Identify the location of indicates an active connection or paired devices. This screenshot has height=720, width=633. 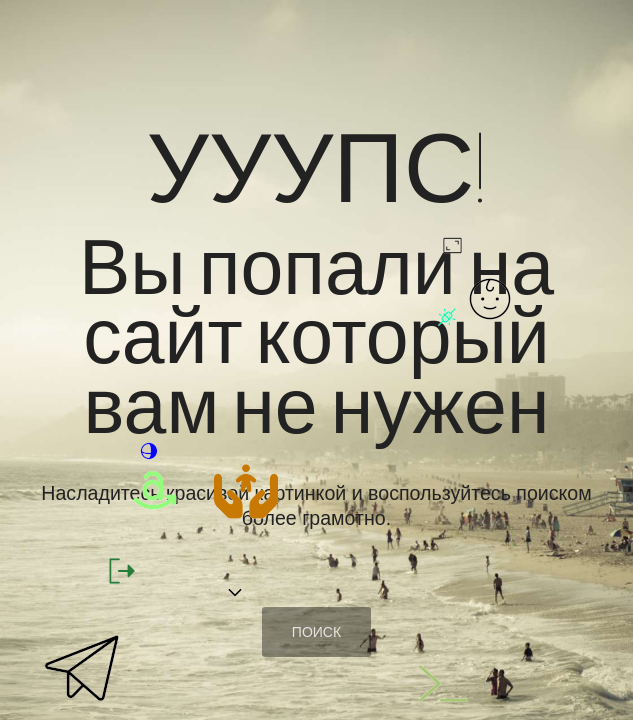
(447, 317).